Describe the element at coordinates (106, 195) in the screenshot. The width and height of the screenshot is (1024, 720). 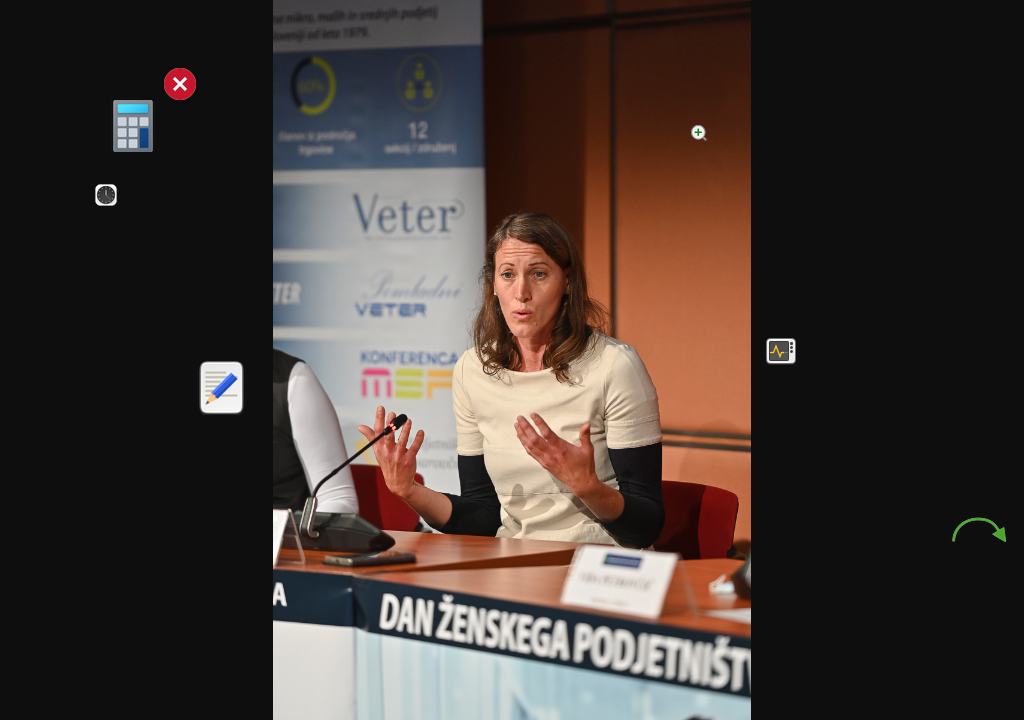
I see `open go for it productivity app` at that location.